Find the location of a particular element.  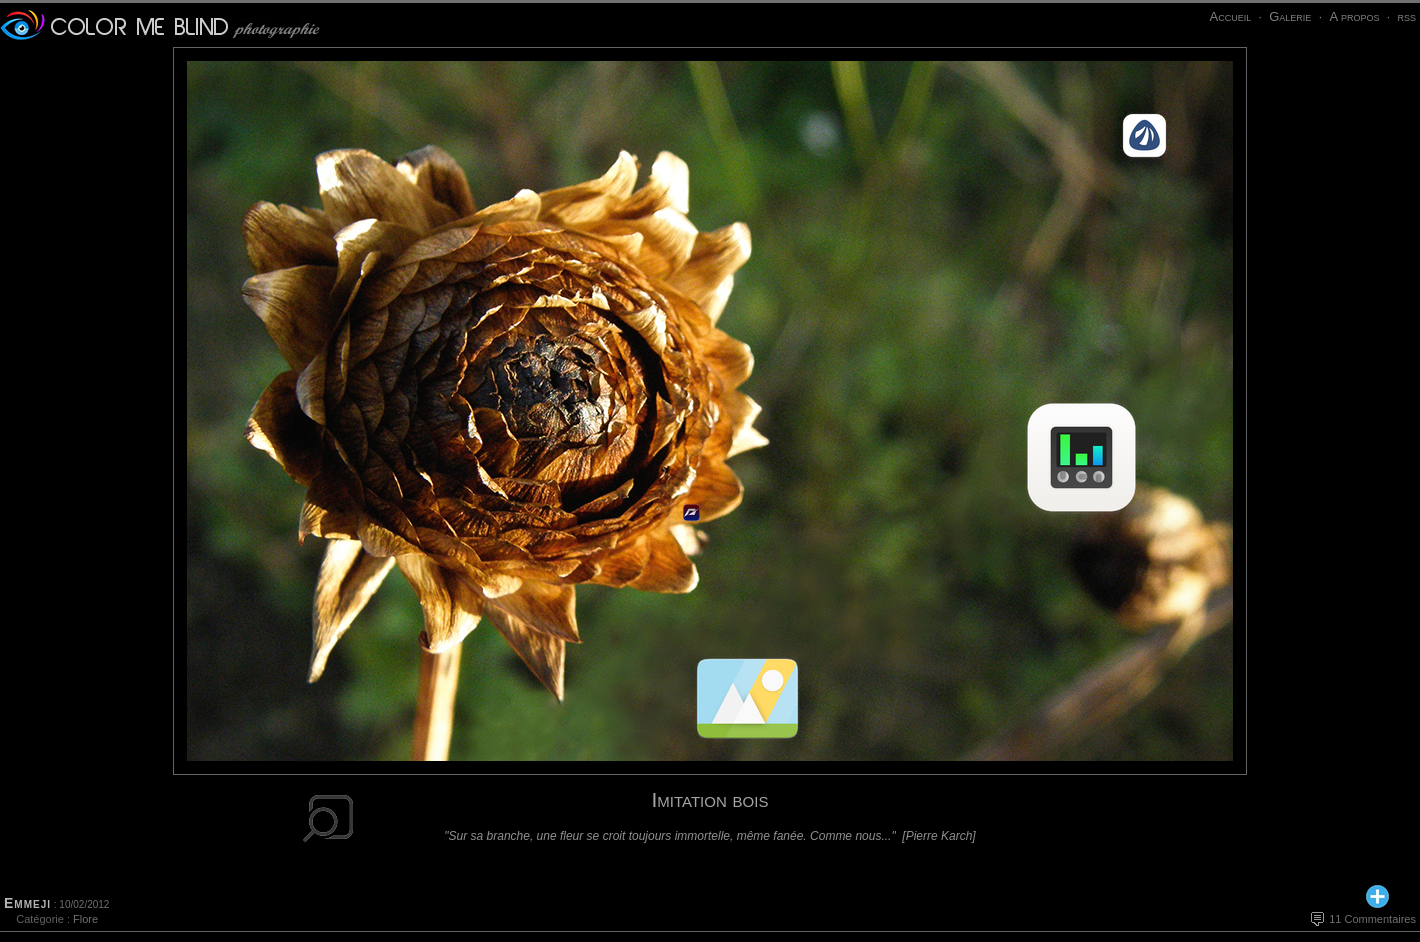

open the photos app is located at coordinates (747, 698).